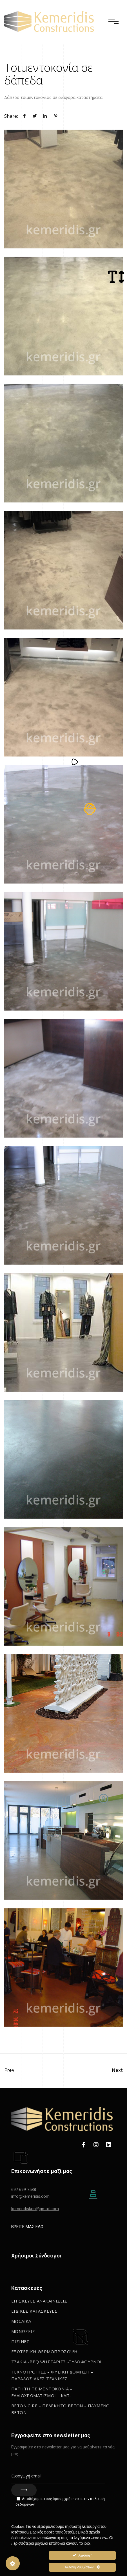  What do you see at coordinates (66, 1947) in the screenshot?
I see `battery at medium charge level` at bounding box center [66, 1947].